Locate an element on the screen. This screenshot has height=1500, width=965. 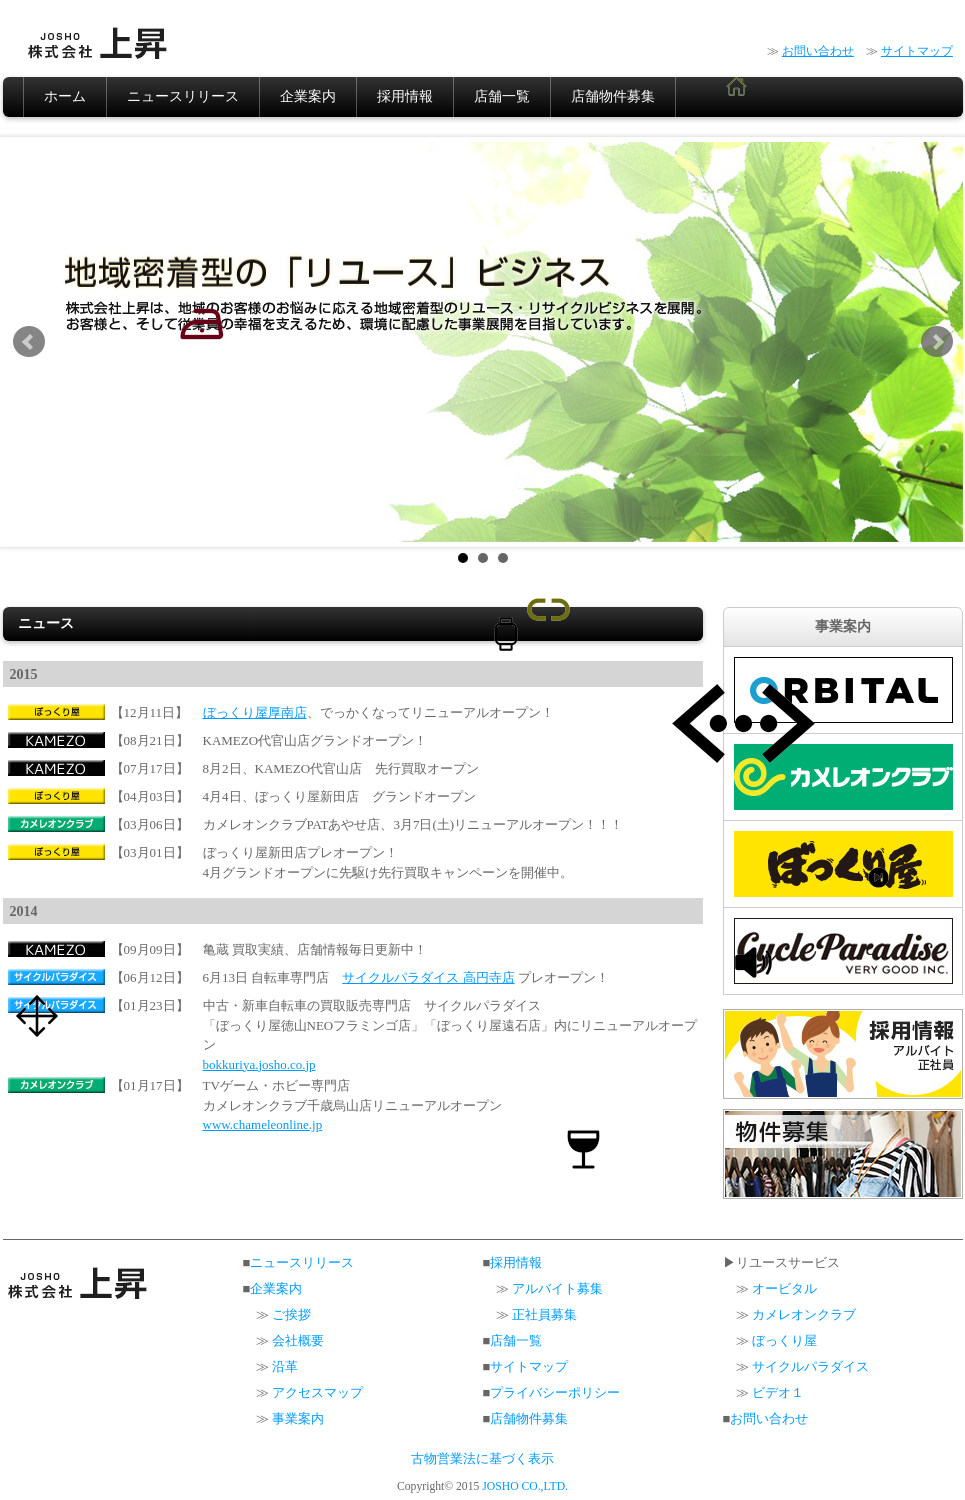
navigate to home screen is located at coordinates (736, 86).